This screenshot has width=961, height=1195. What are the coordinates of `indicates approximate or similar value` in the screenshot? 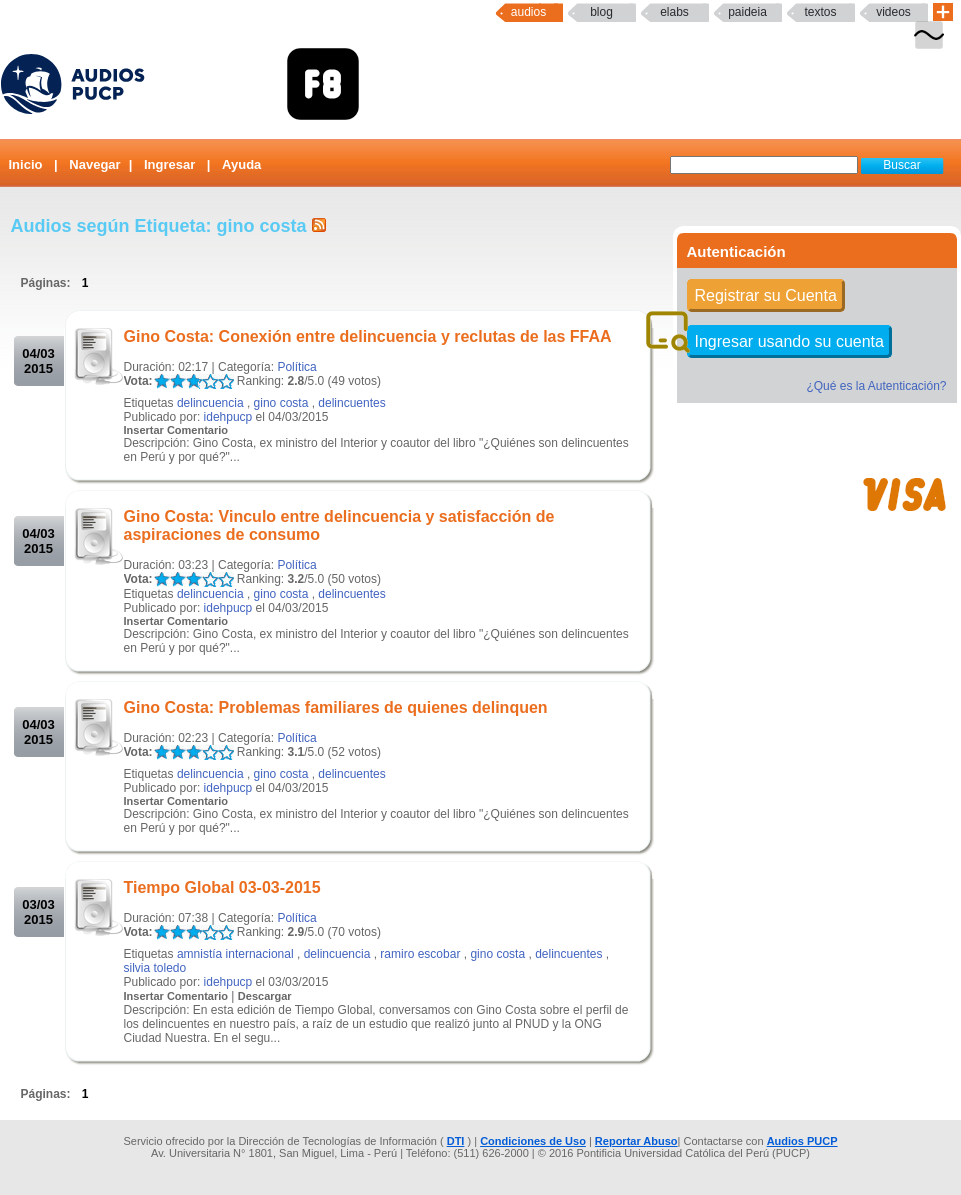 It's located at (929, 35).